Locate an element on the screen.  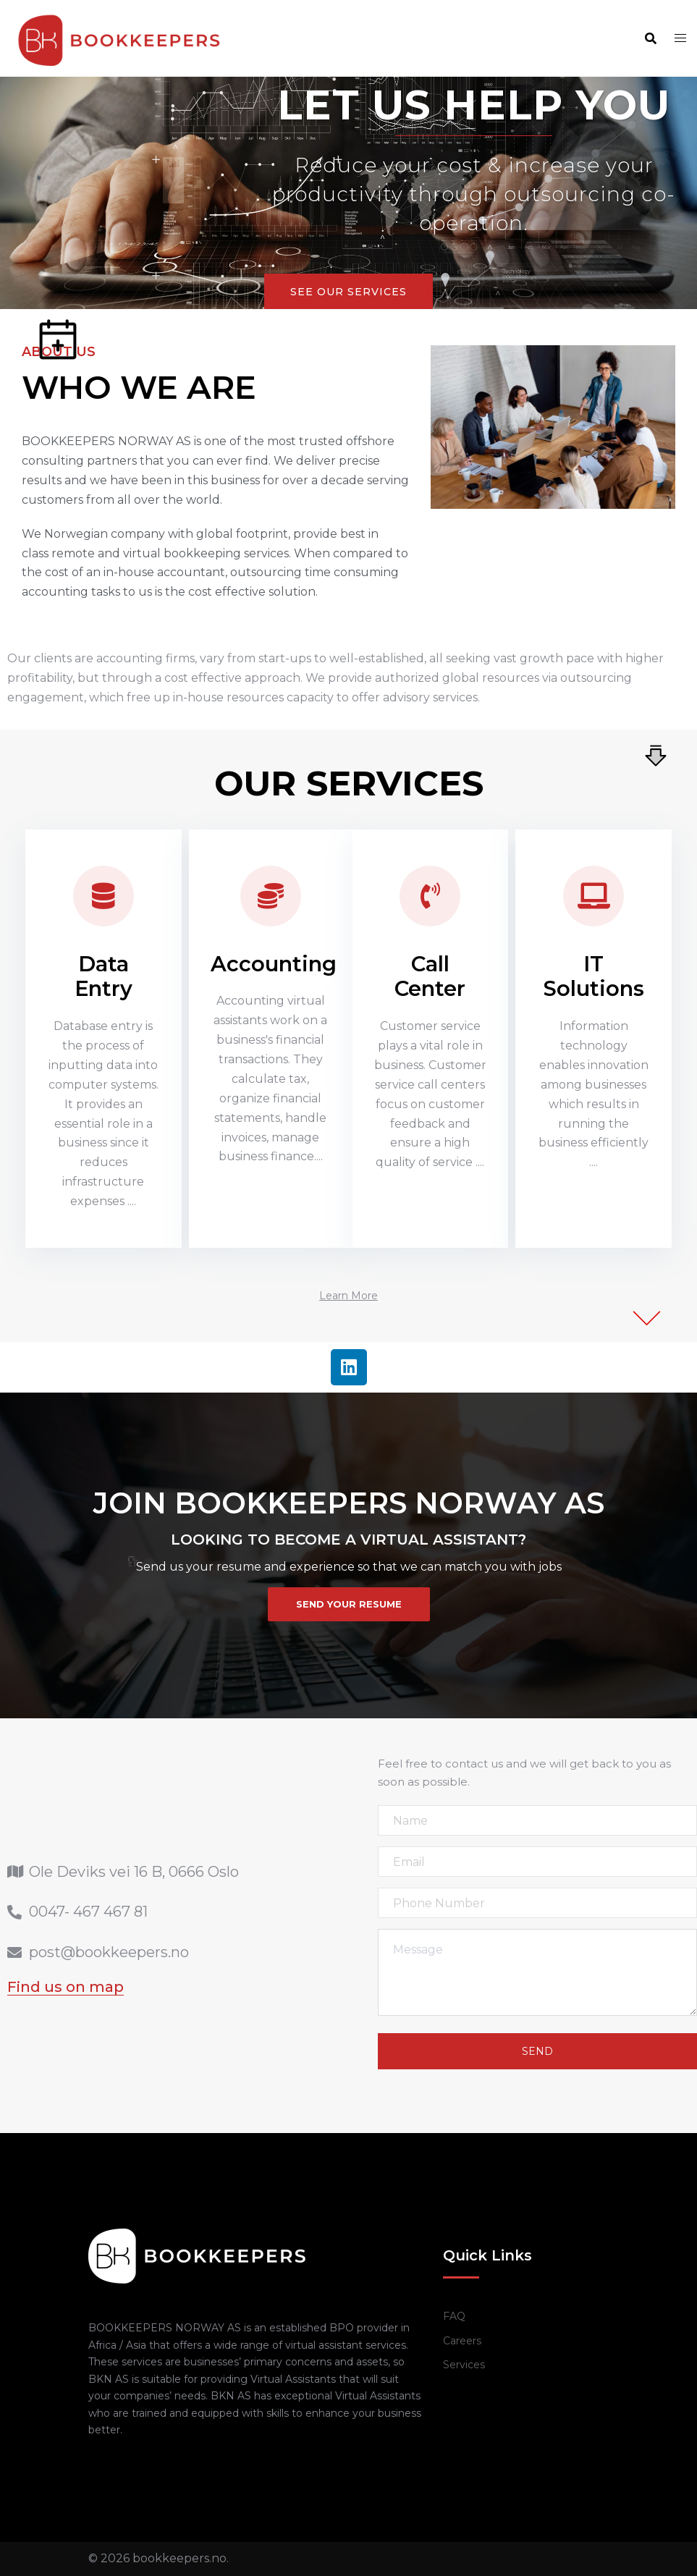
add a new calendar event is located at coordinates (58, 341).